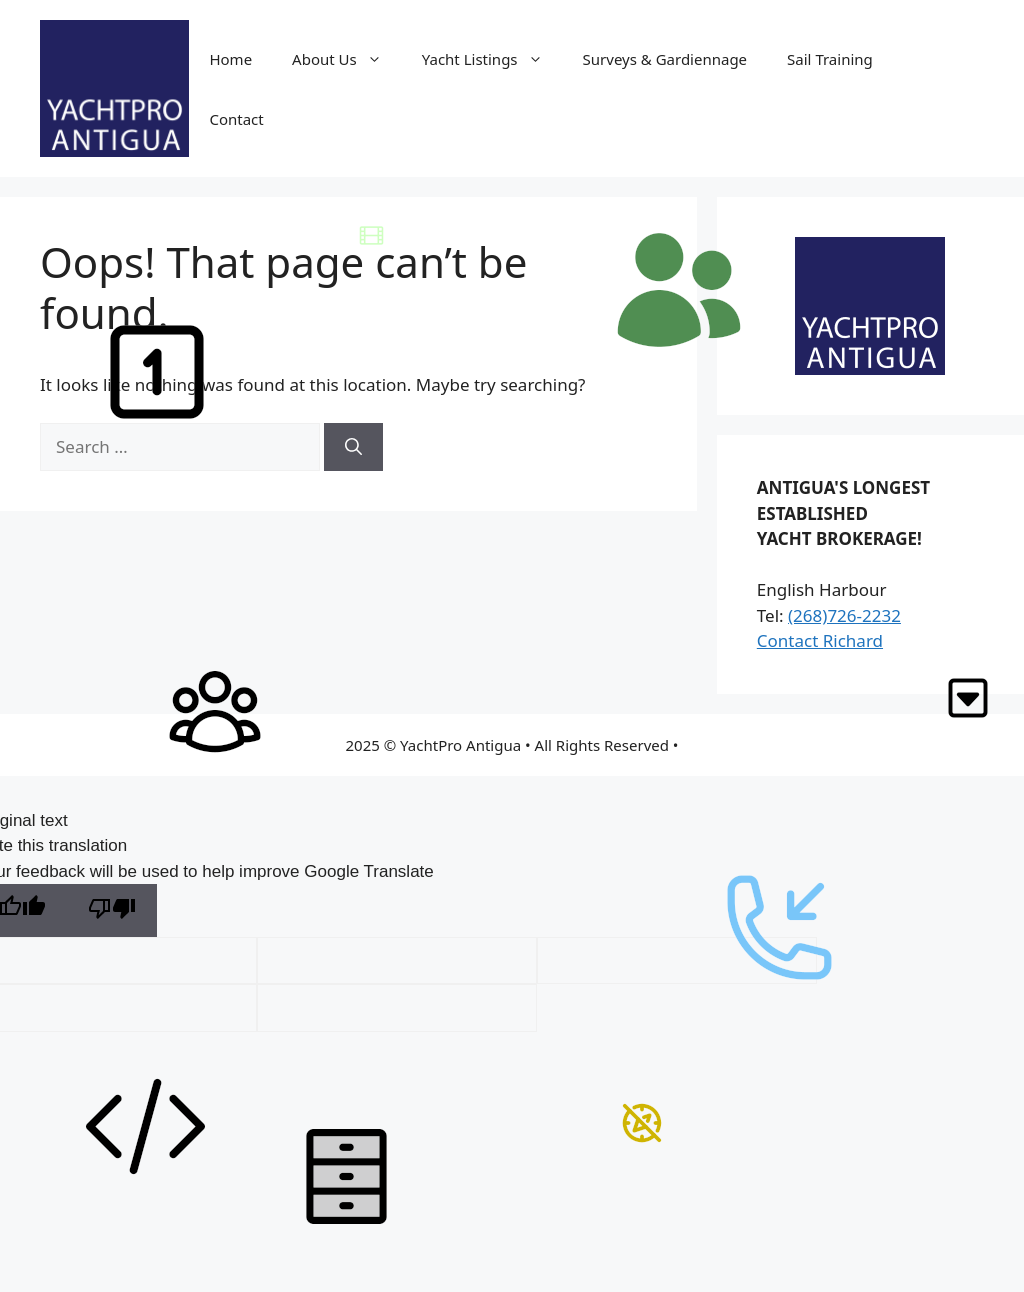 This screenshot has height=1292, width=1024. I want to click on browse furniture or home decor items, so click(346, 1176).